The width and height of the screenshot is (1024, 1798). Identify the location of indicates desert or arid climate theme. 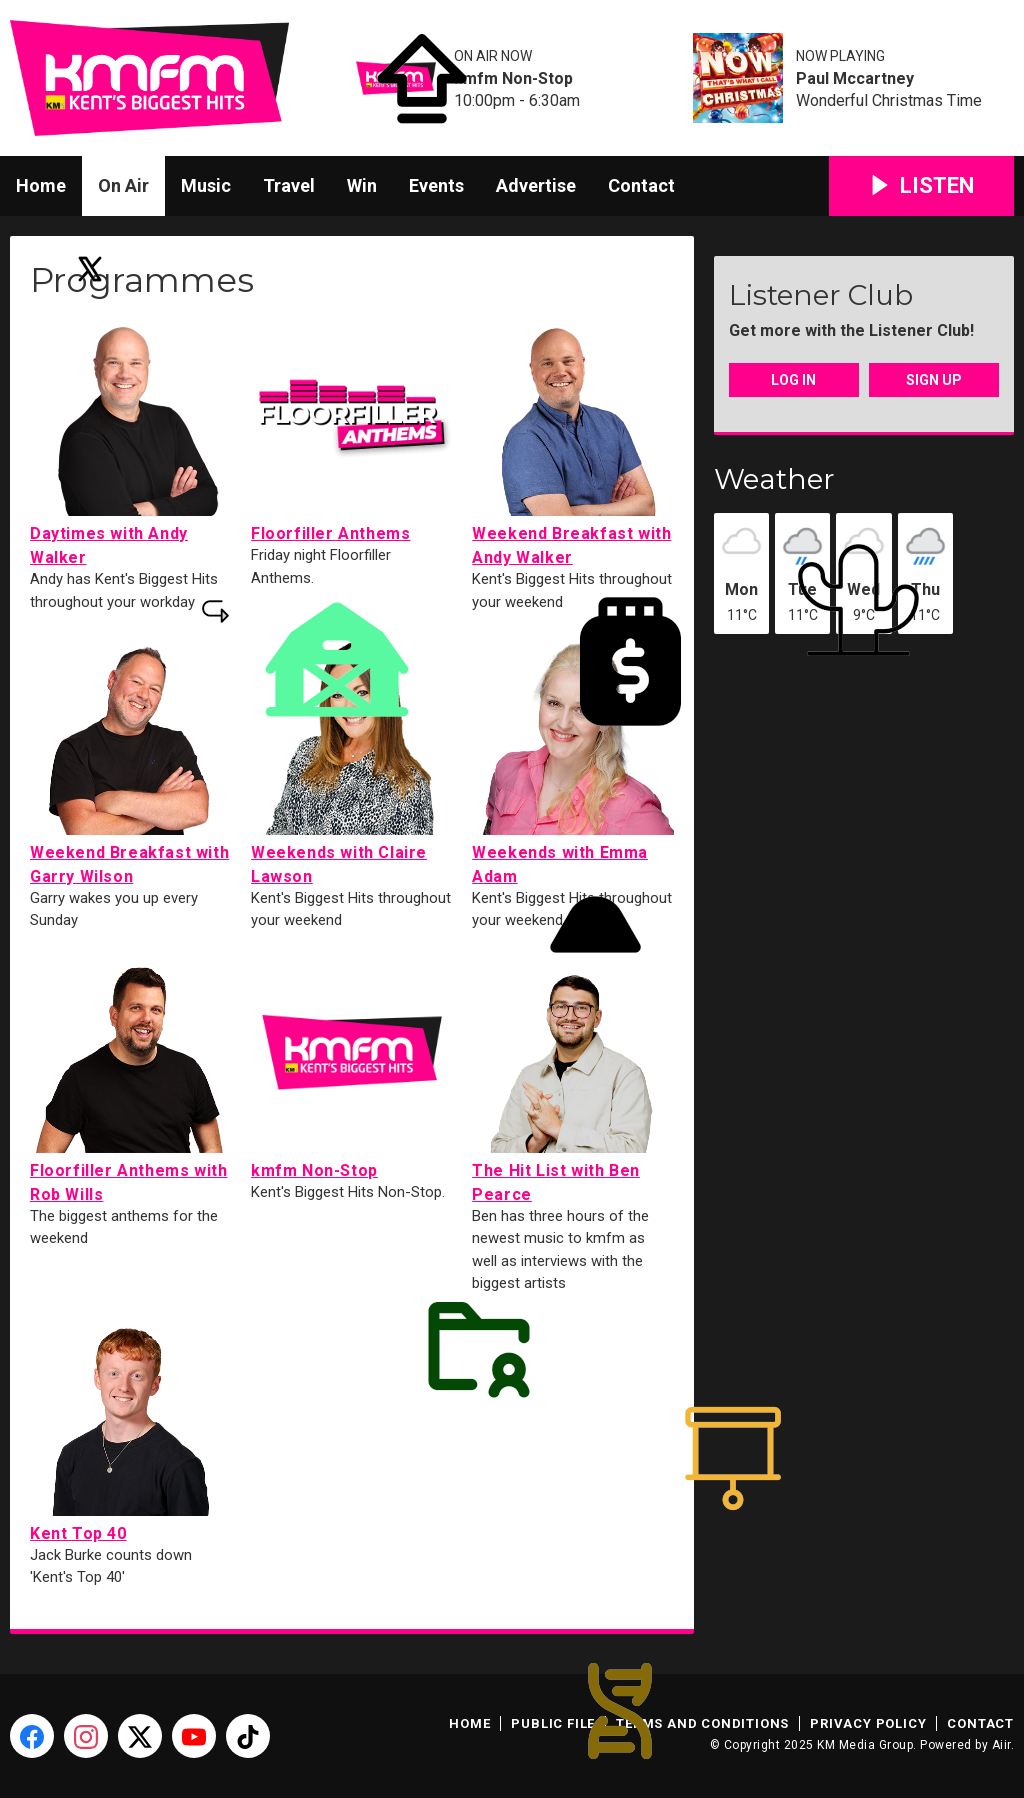
(858, 604).